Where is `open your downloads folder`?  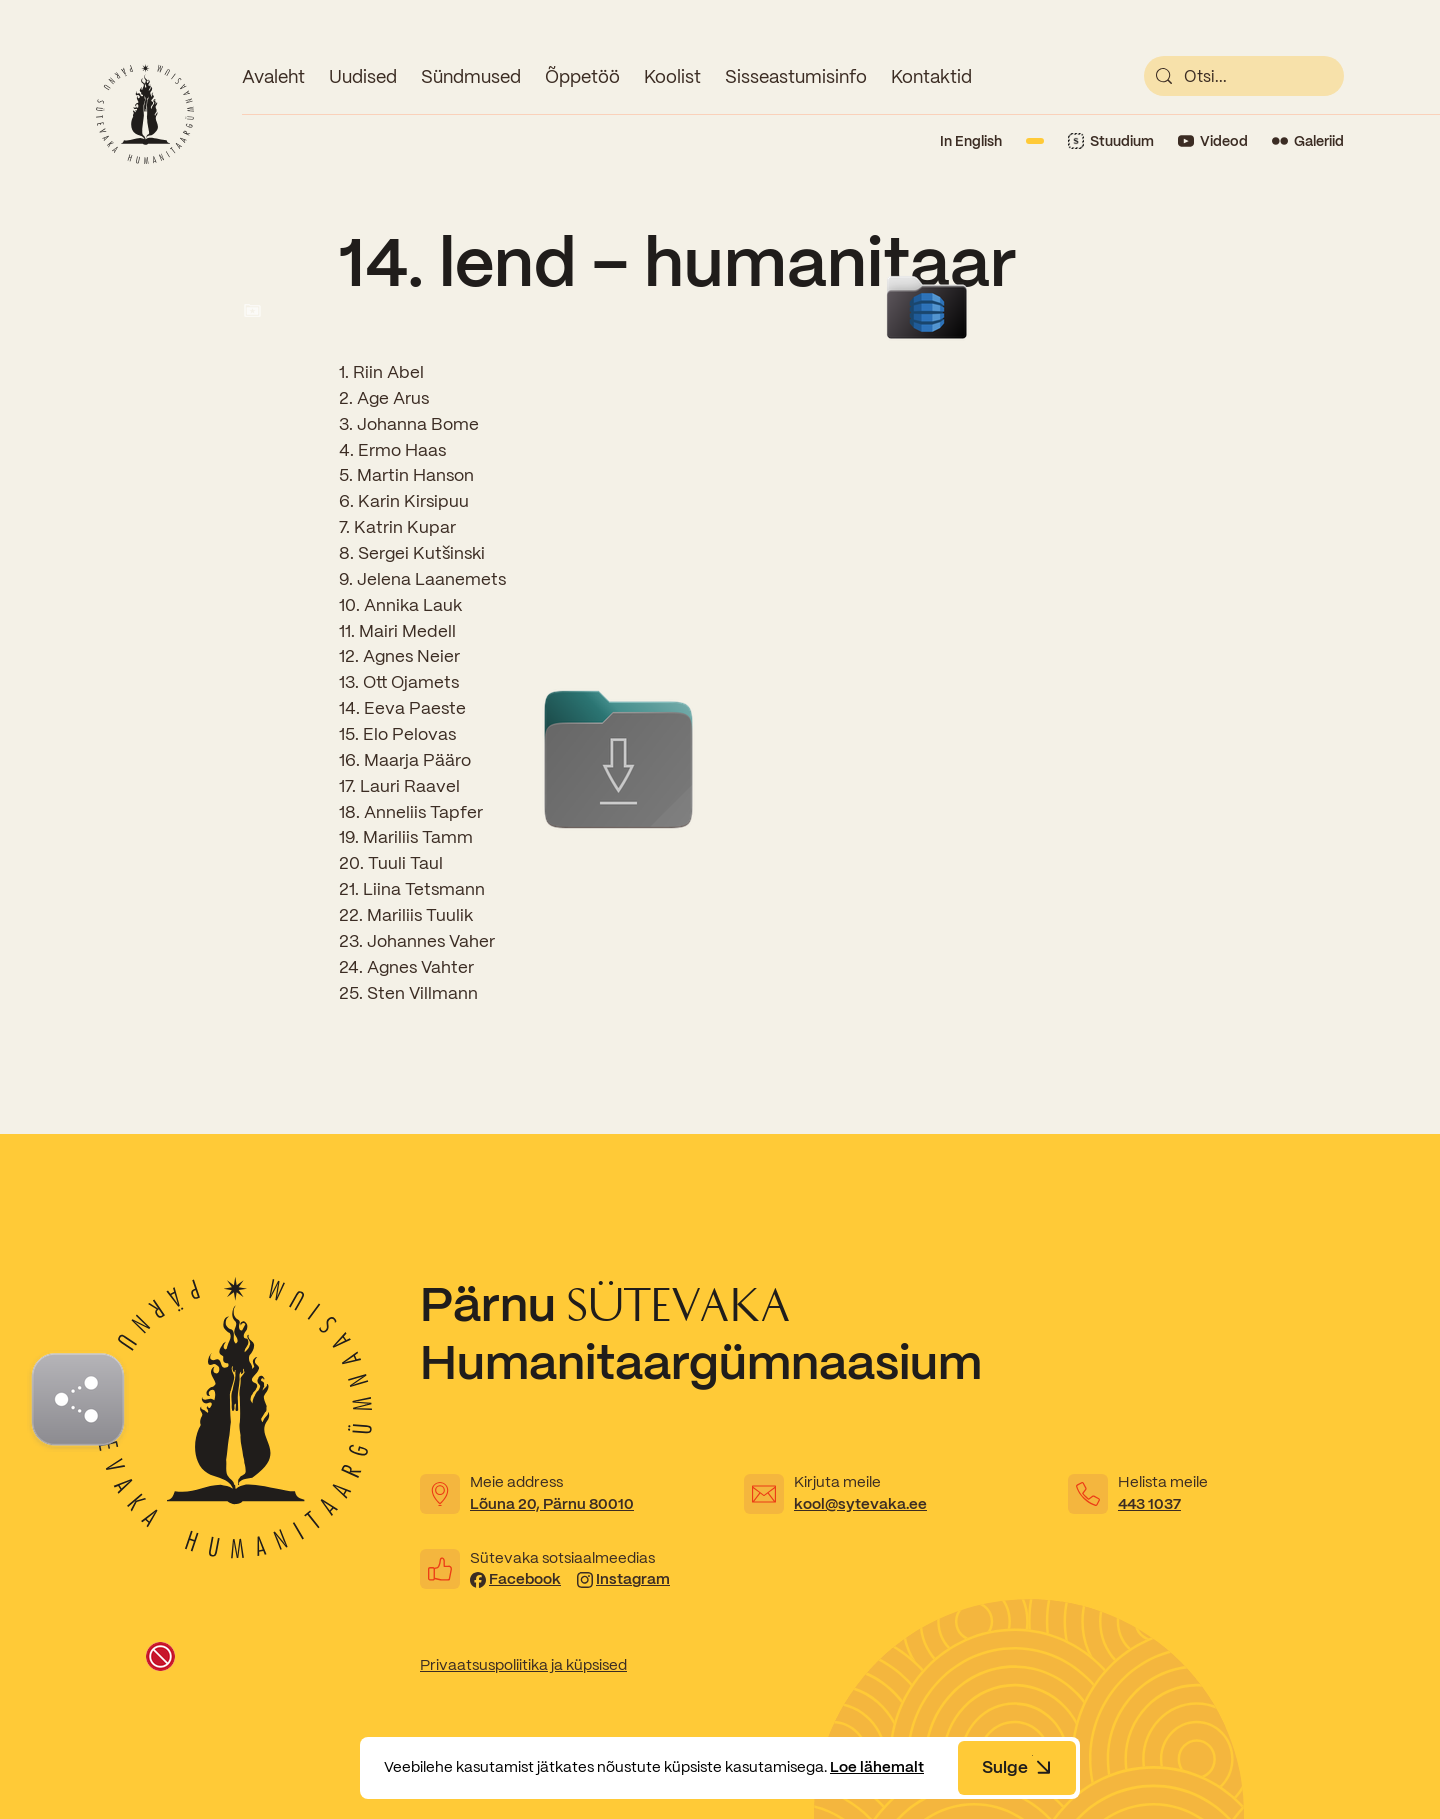
open your downloads folder is located at coordinates (618, 759).